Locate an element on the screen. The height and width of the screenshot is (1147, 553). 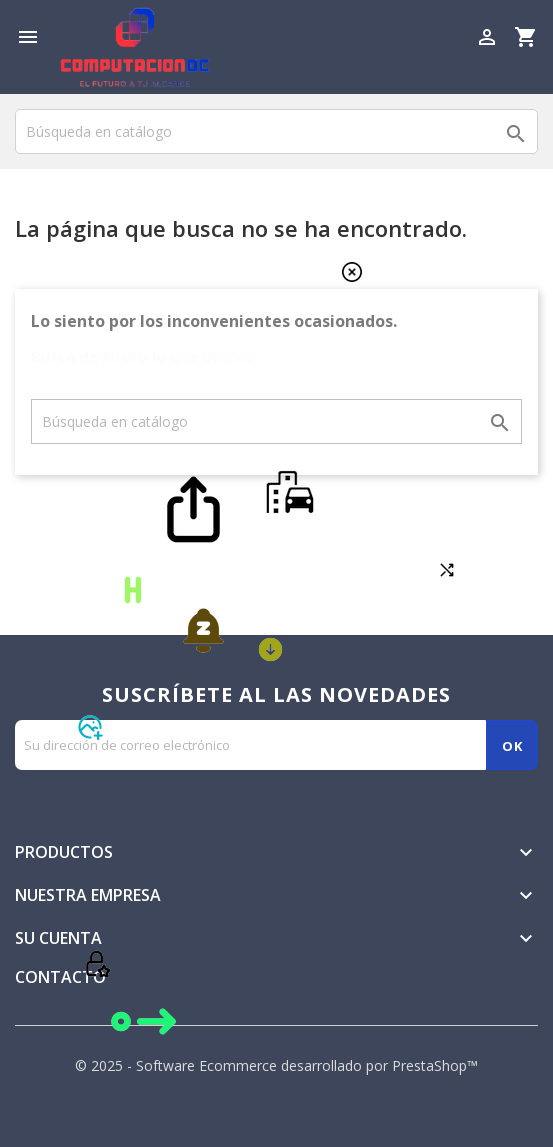
move item to the right is located at coordinates (143, 1021).